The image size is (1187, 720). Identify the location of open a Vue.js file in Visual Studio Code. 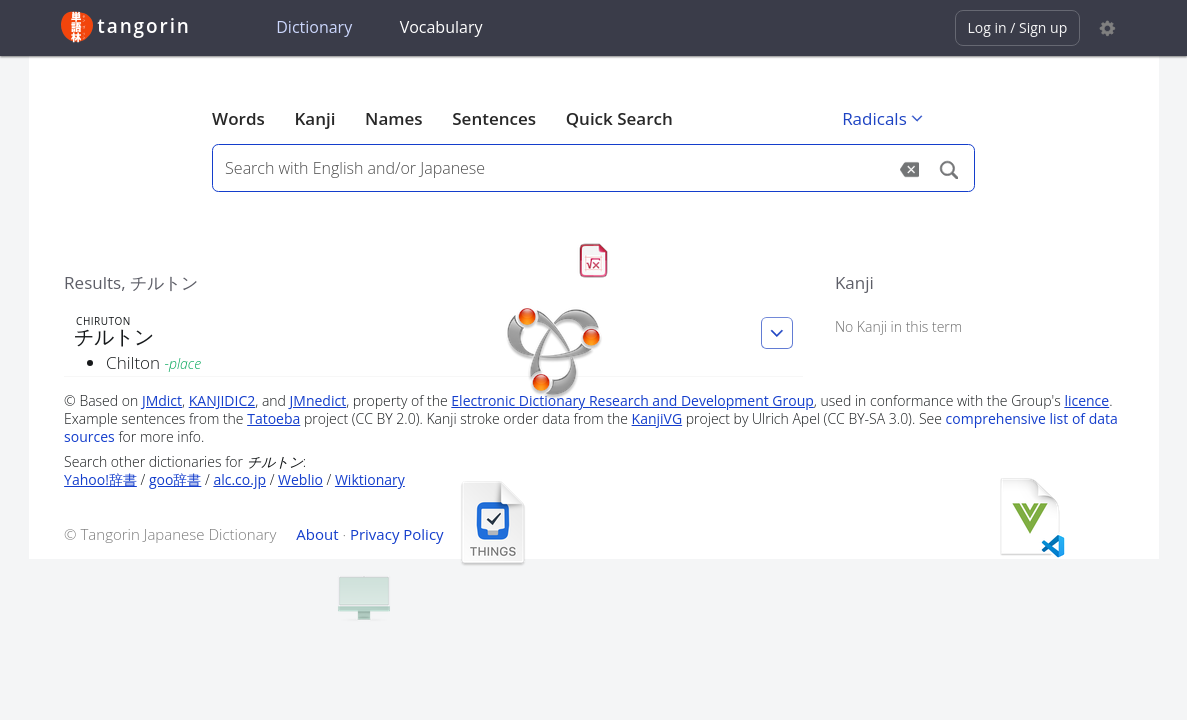
(1030, 518).